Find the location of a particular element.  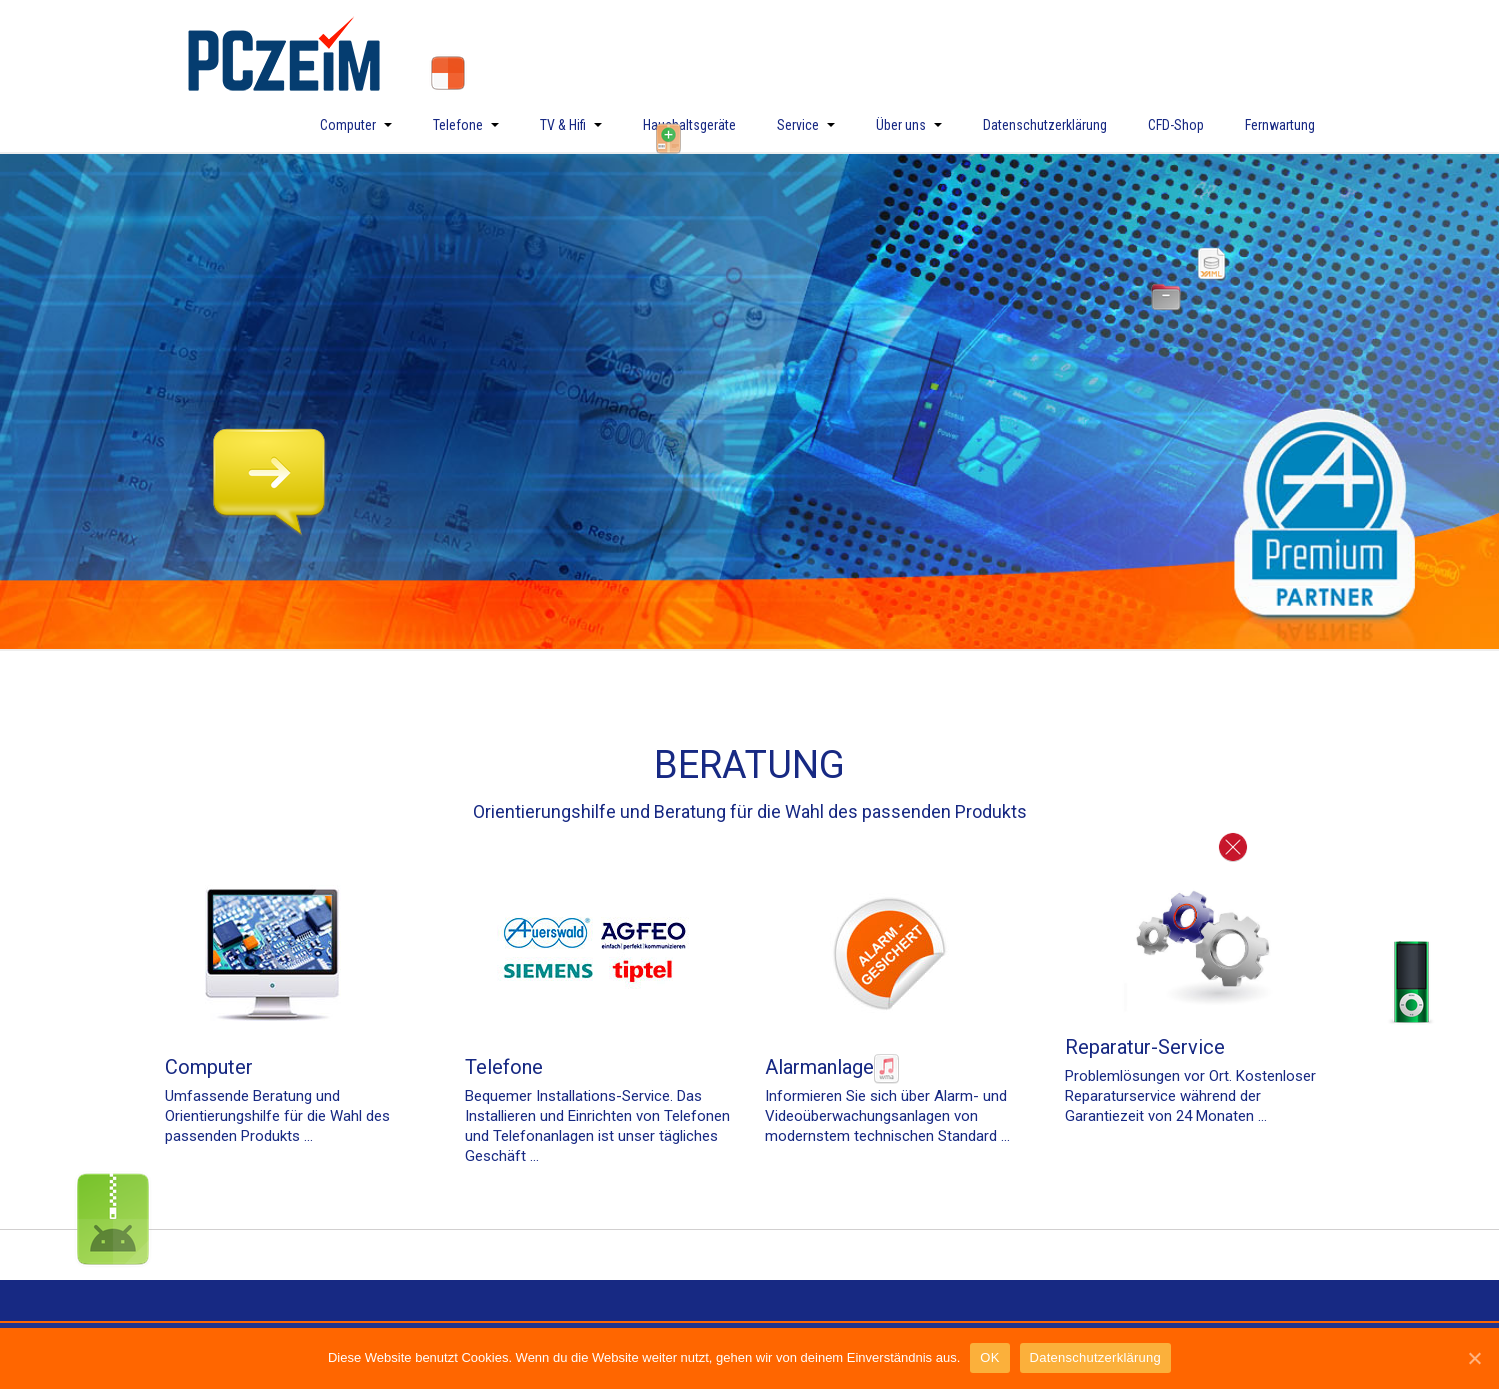

open the file manager application is located at coordinates (1166, 297).